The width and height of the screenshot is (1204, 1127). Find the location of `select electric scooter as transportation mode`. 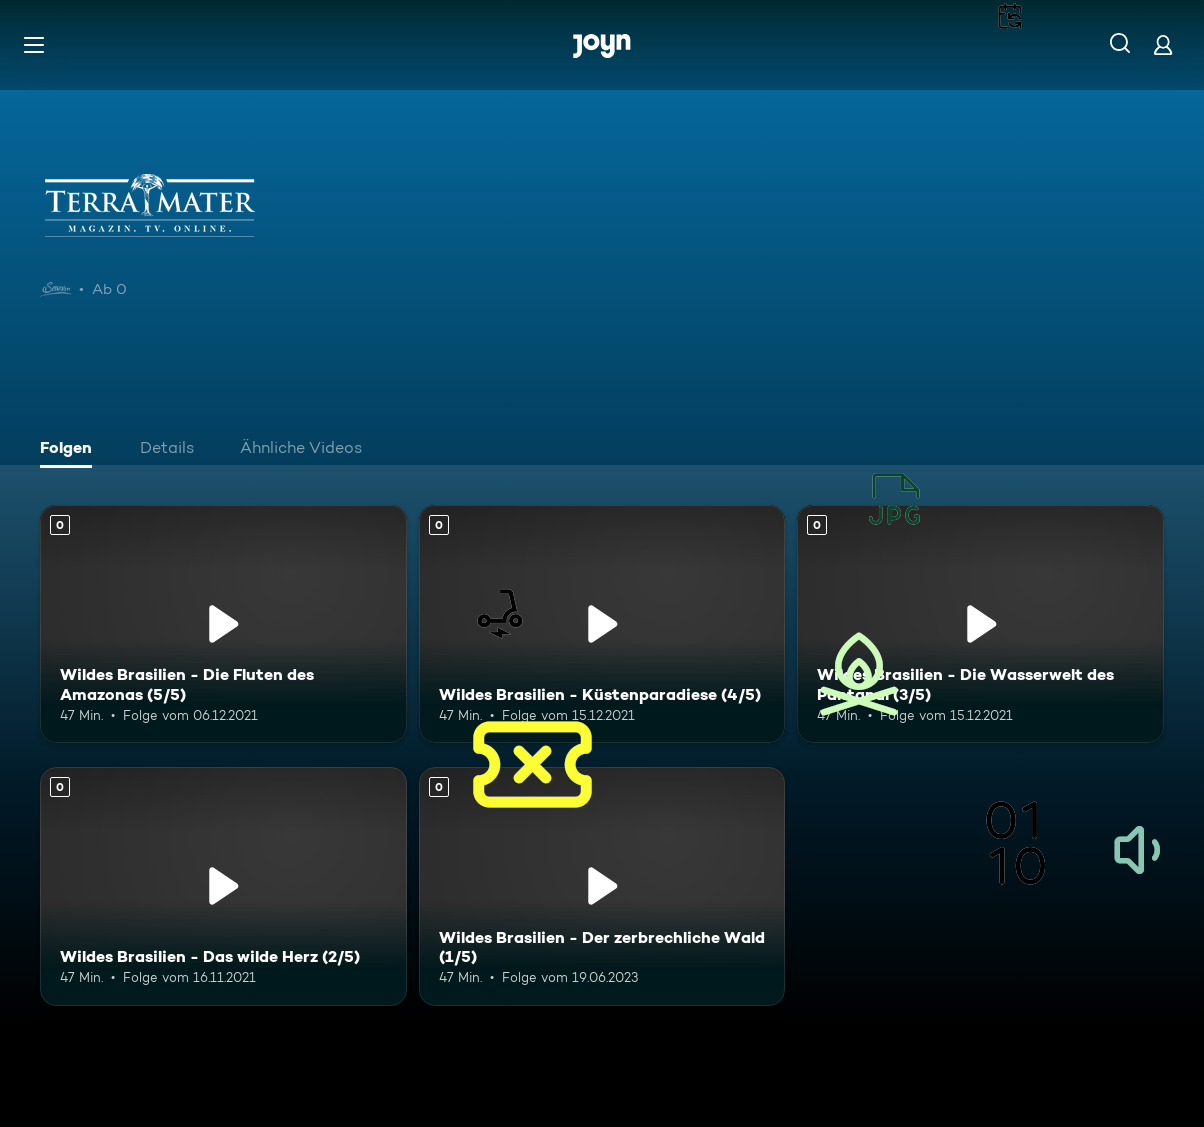

select electric scooter as transportation mode is located at coordinates (500, 614).